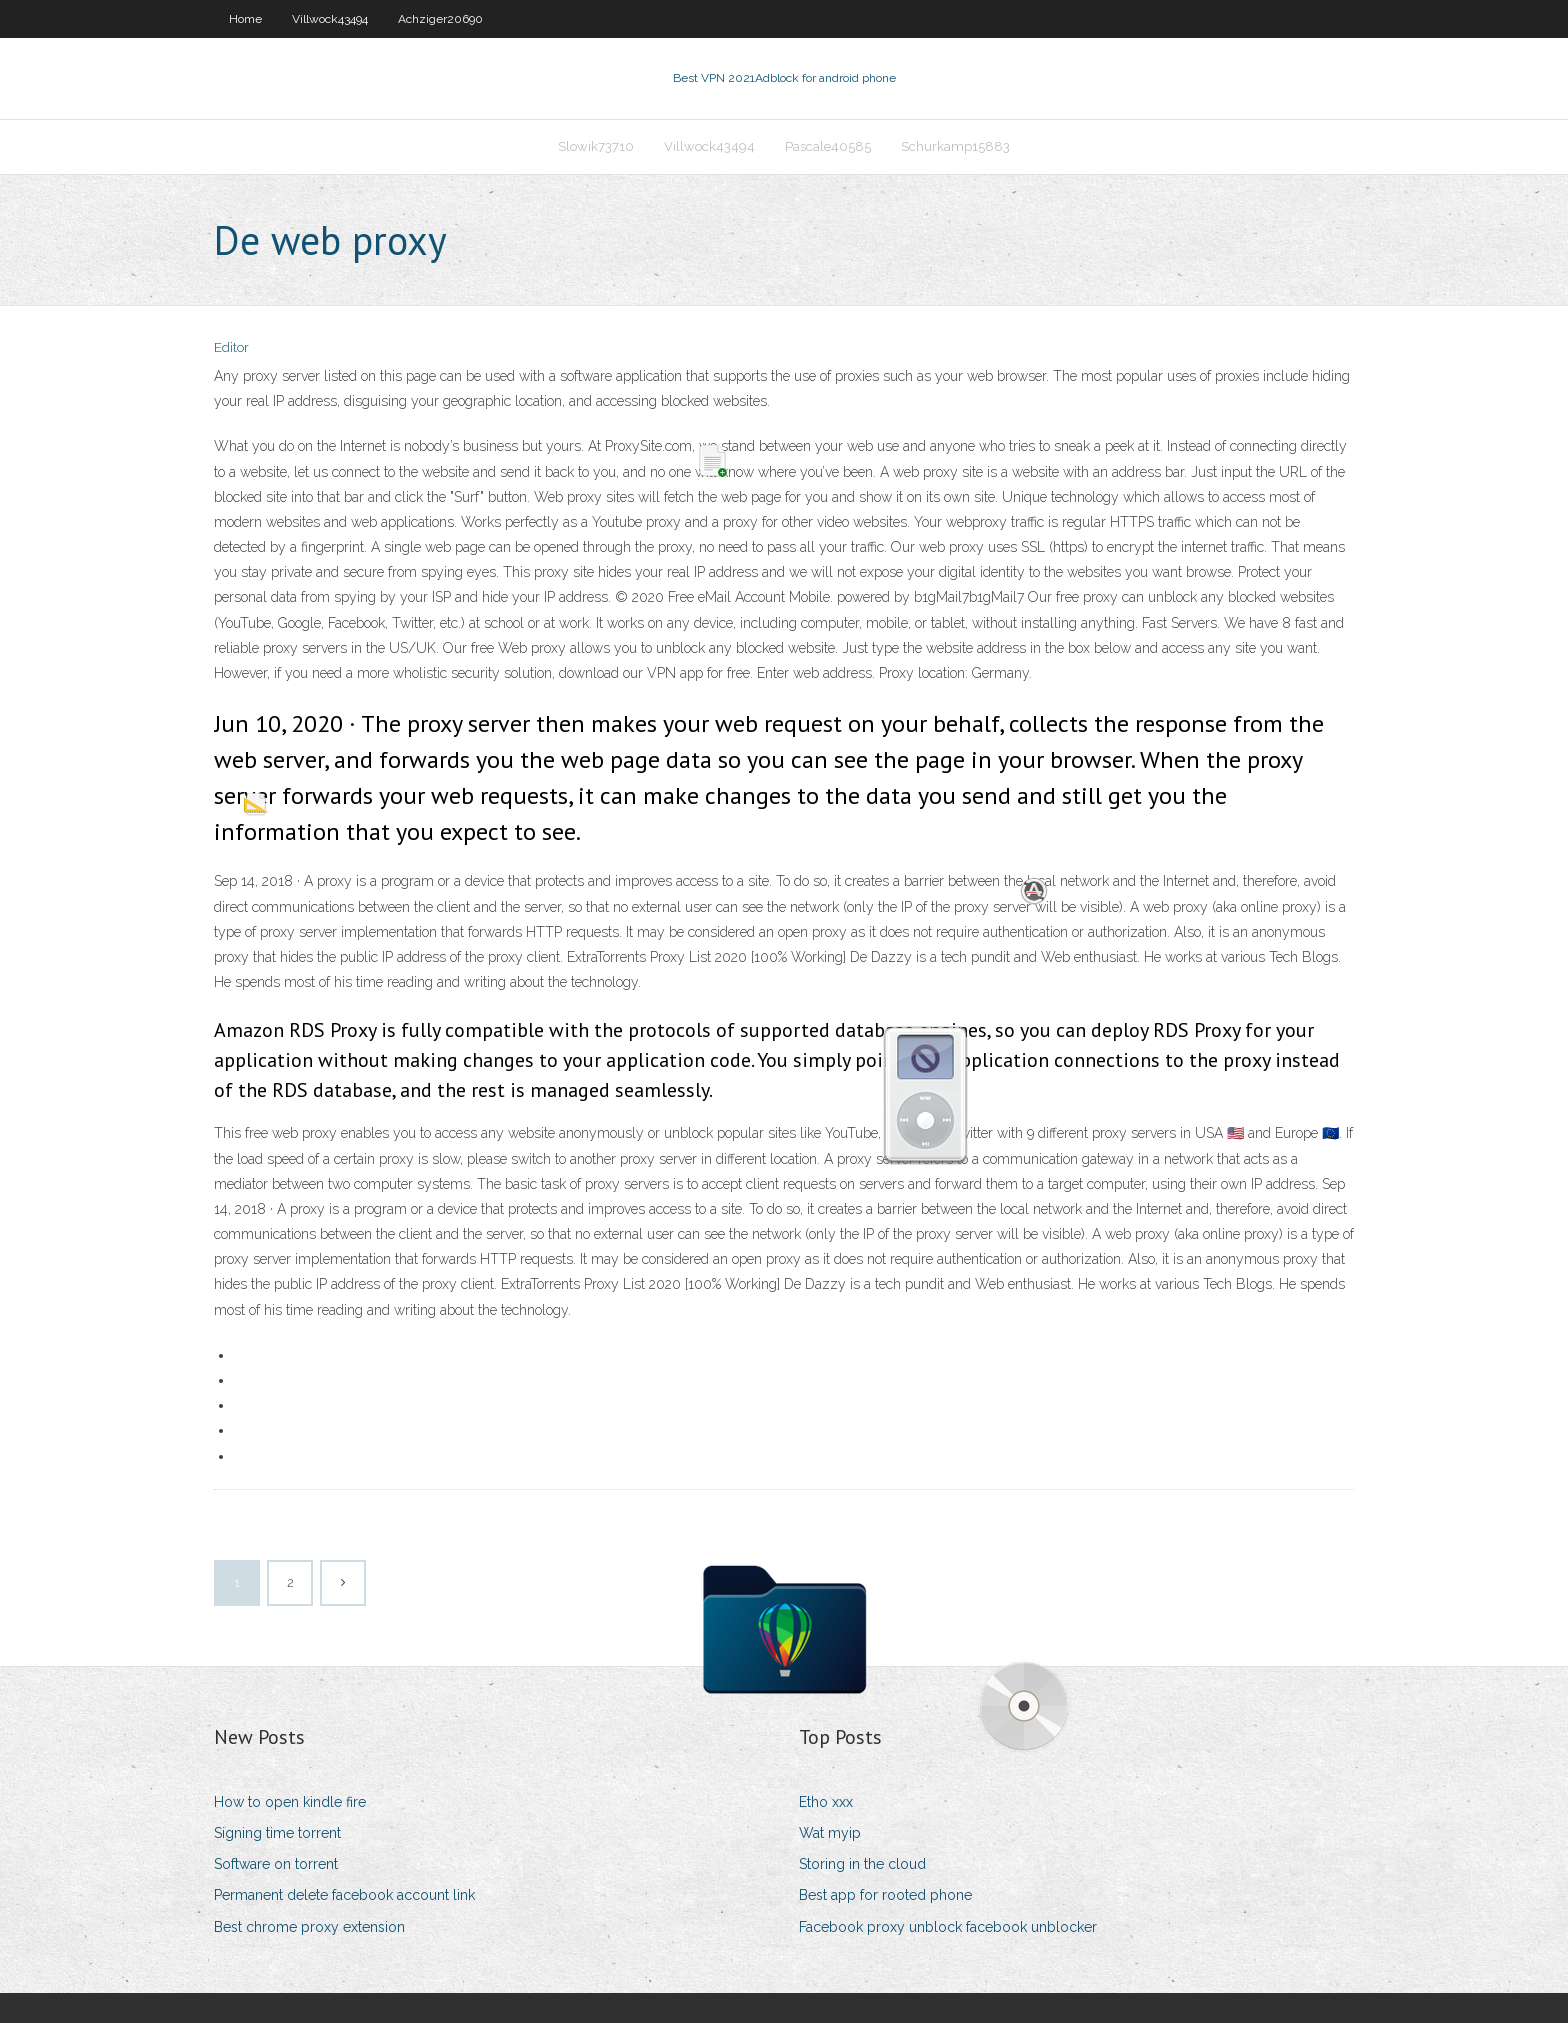  I want to click on indicates a blank CD-R disc ready for burning, so click(1024, 1706).